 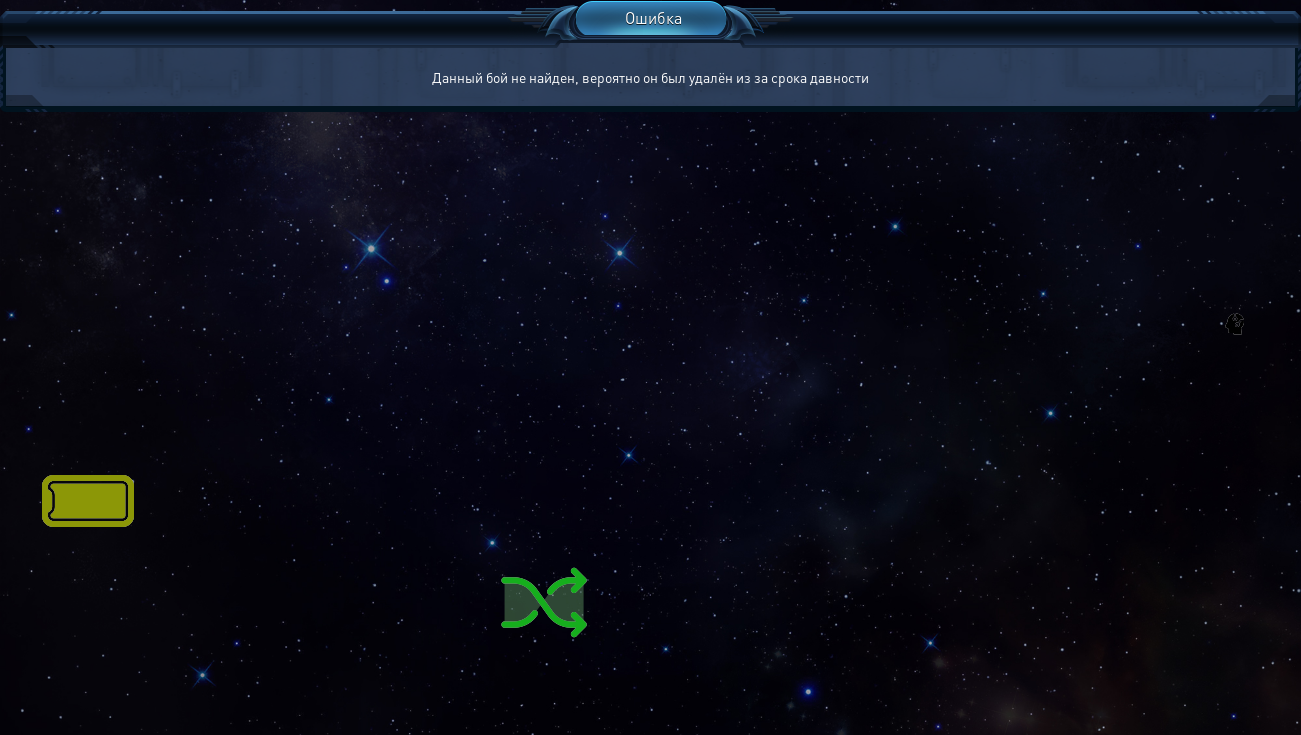 What do you see at coordinates (1235, 324) in the screenshot?
I see `access AI or machine learning features` at bounding box center [1235, 324].